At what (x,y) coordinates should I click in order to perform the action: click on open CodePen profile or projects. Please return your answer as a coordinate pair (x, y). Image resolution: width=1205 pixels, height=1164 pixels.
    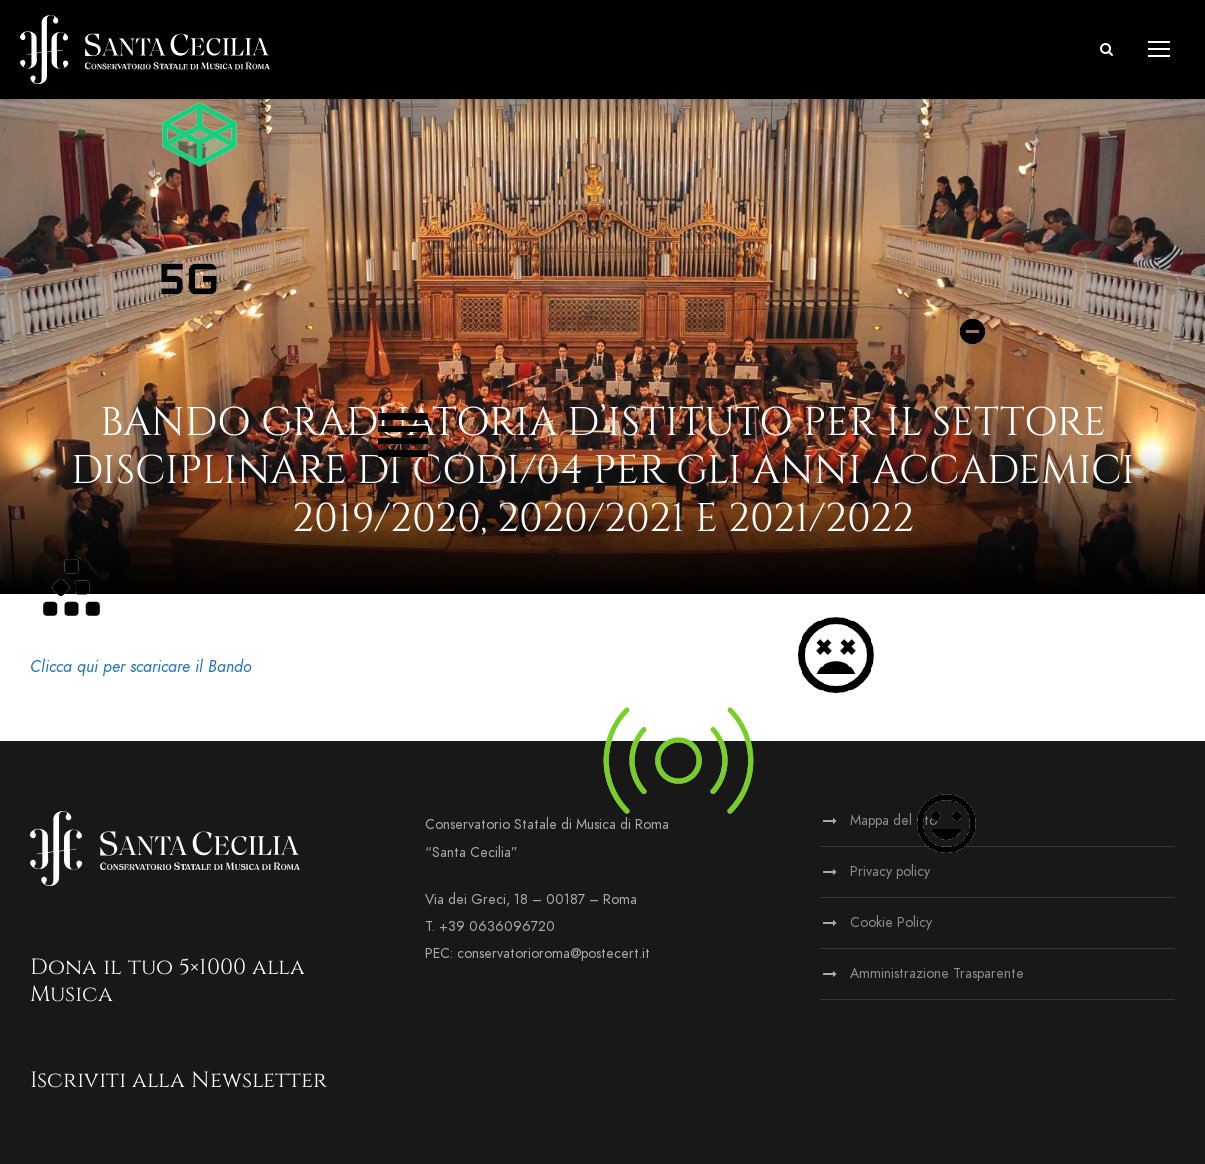
    Looking at the image, I should click on (199, 134).